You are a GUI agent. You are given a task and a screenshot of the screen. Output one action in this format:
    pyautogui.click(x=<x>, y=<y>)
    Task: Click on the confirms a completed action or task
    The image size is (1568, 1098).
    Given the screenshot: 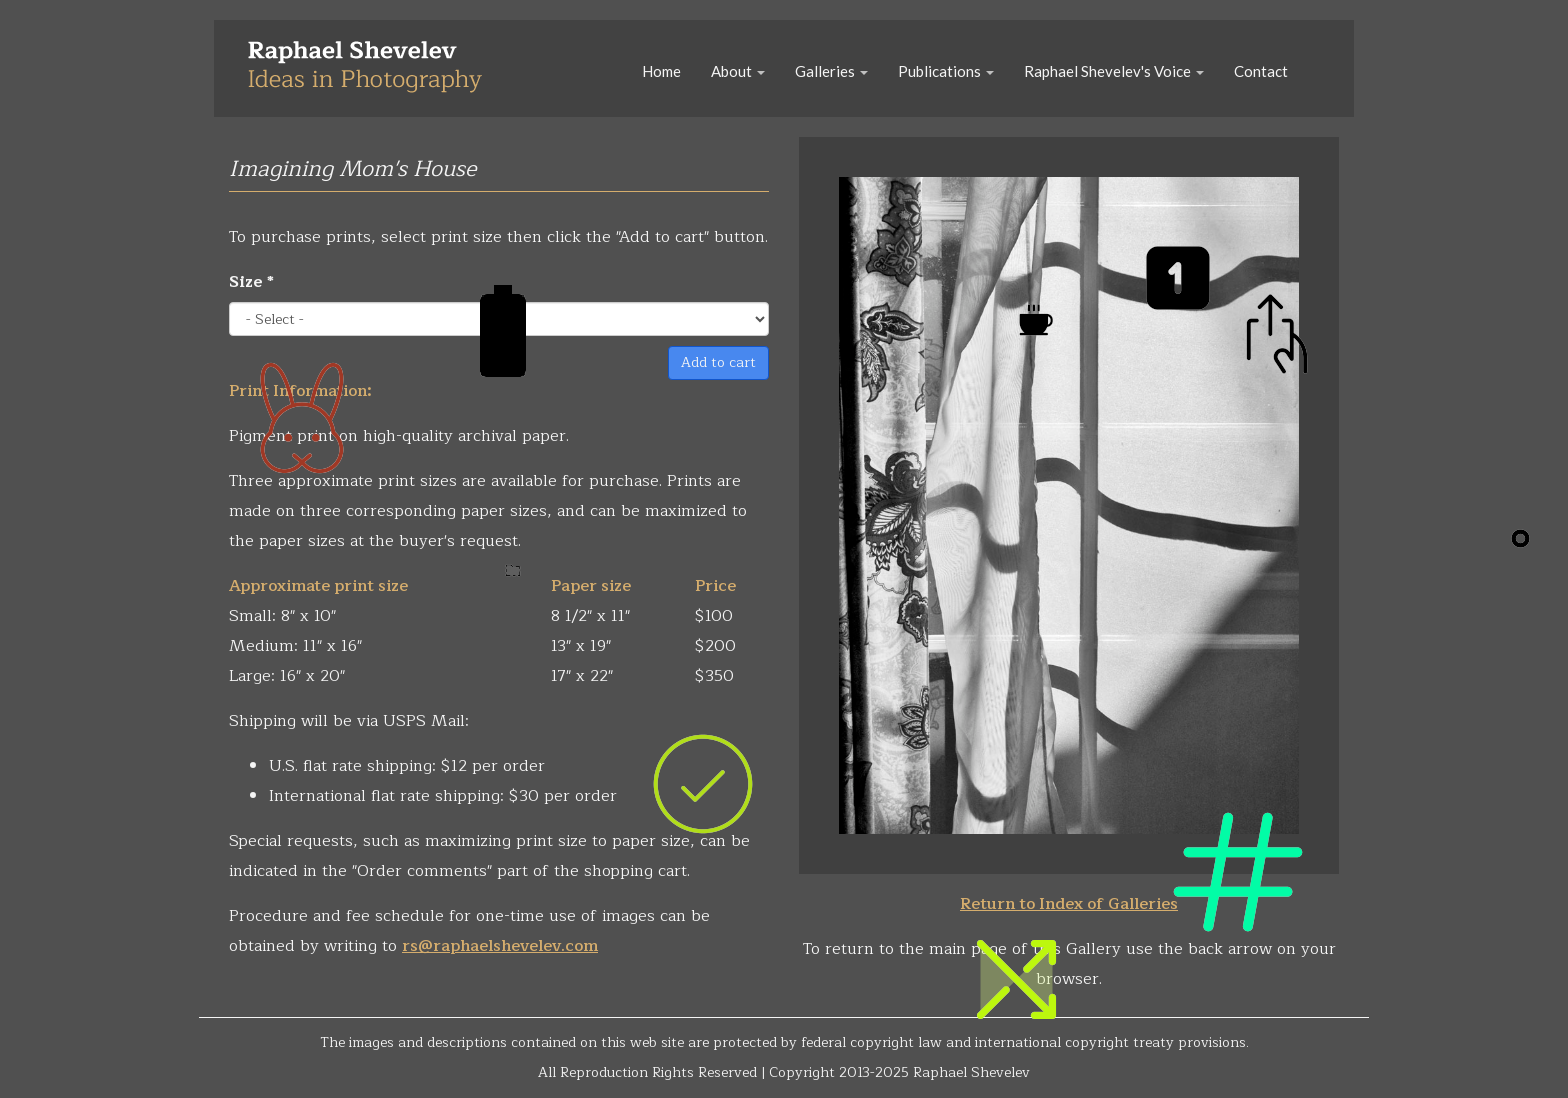 What is the action you would take?
    pyautogui.click(x=703, y=784)
    